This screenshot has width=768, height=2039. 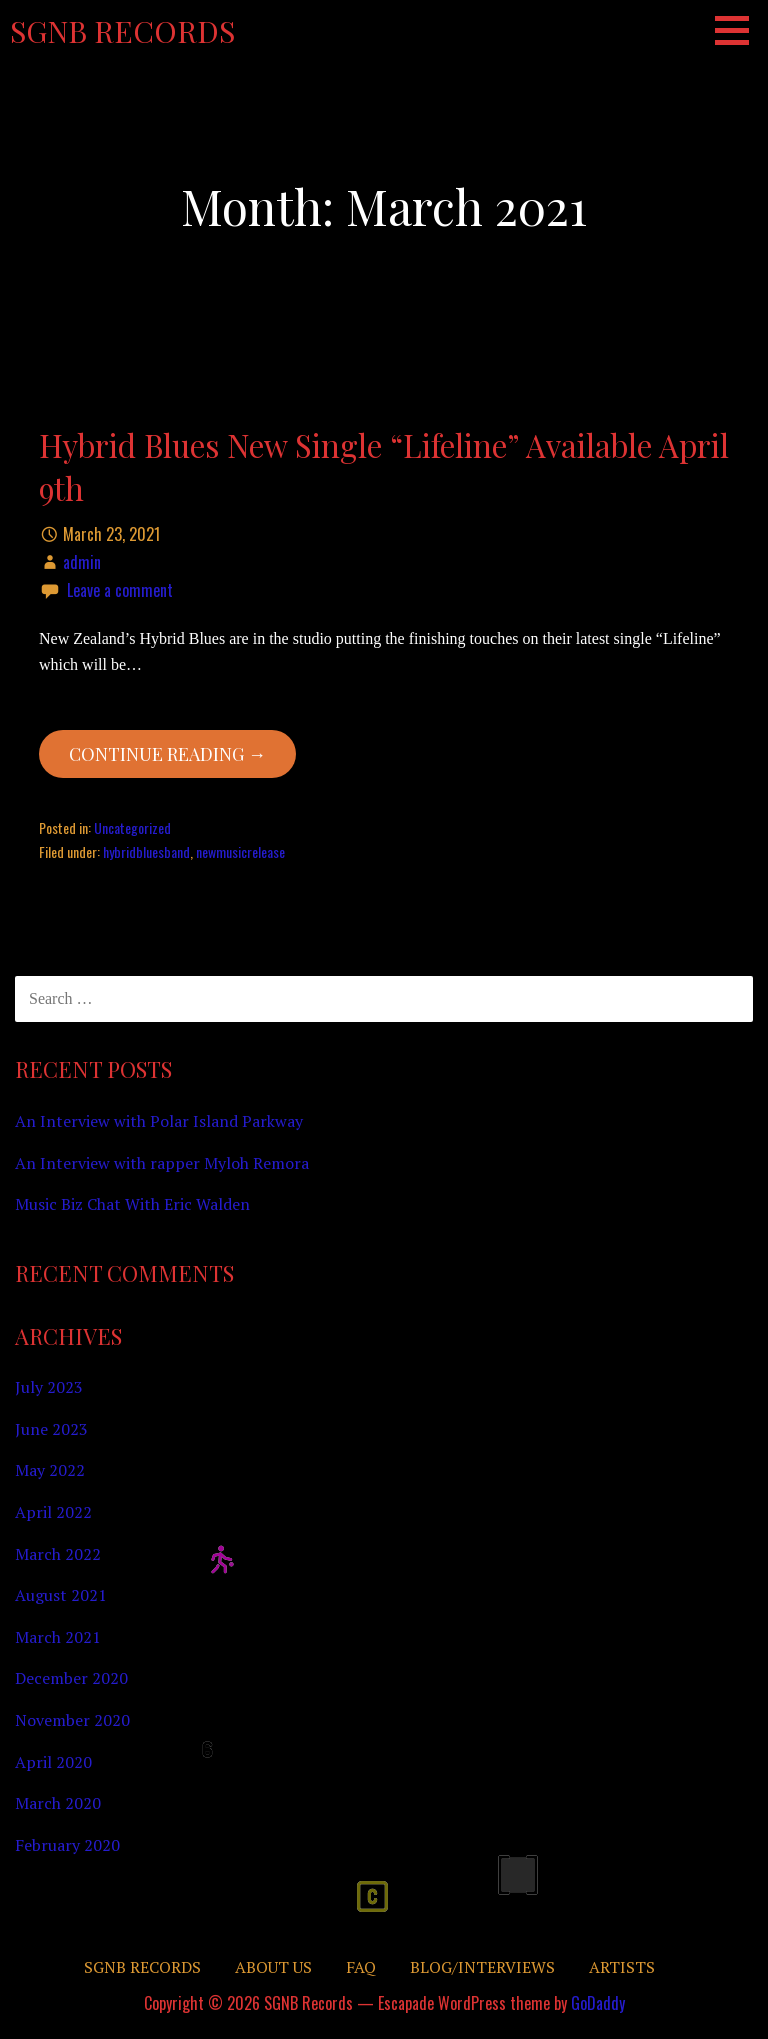 What do you see at coordinates (372, 1896) in the screenshot?
I see `indicates a "C" grade or rating` at bounding box center [372, 1896].